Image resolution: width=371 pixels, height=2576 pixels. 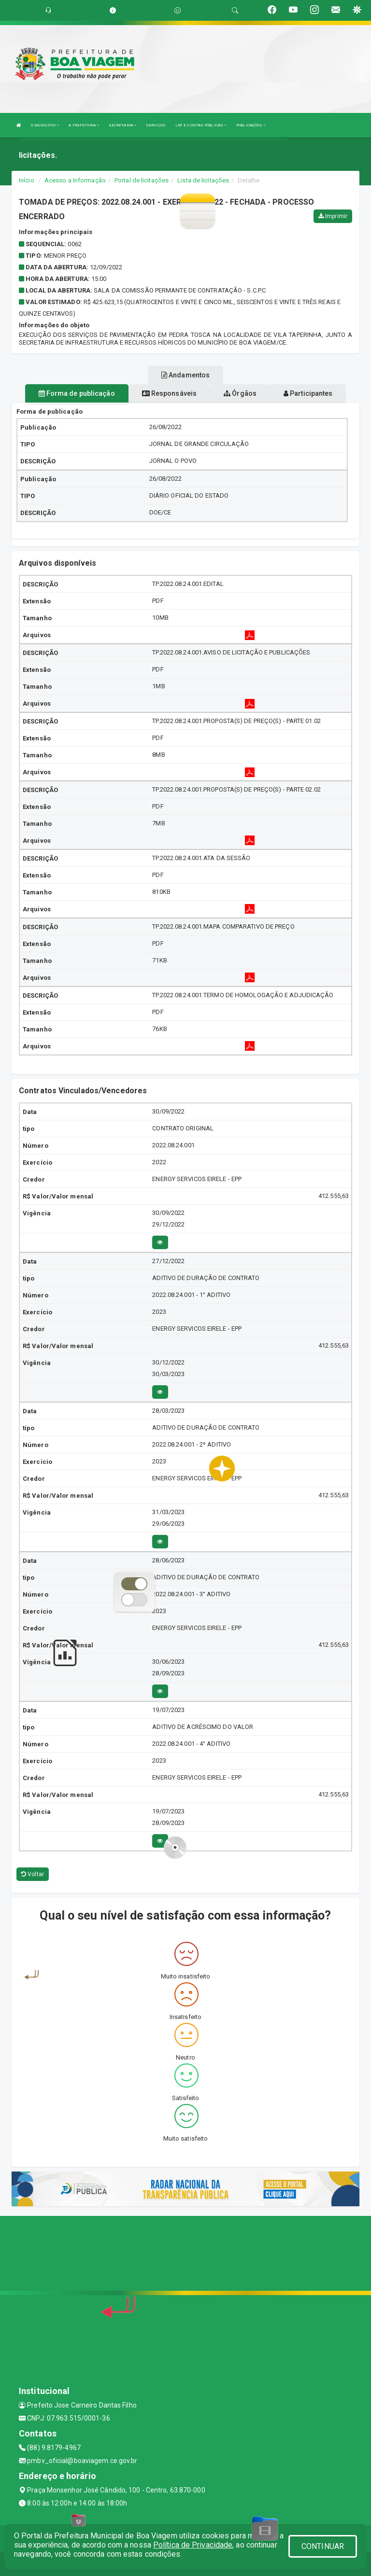 What do you see at coordinates (265, 2528) in the screenshot?
I see `open your videos folder` at bounding box center [265, 2528].